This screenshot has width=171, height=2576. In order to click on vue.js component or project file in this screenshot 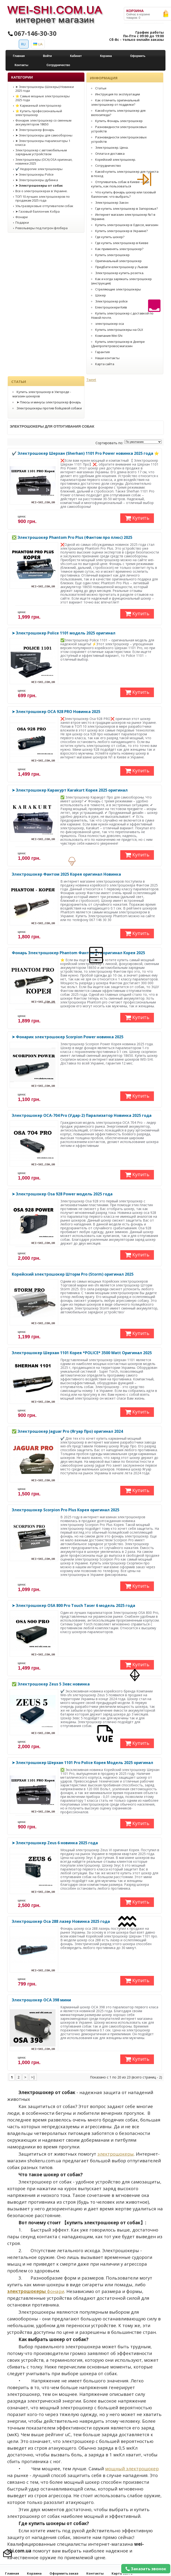, I will do `click(105, 1734)`.